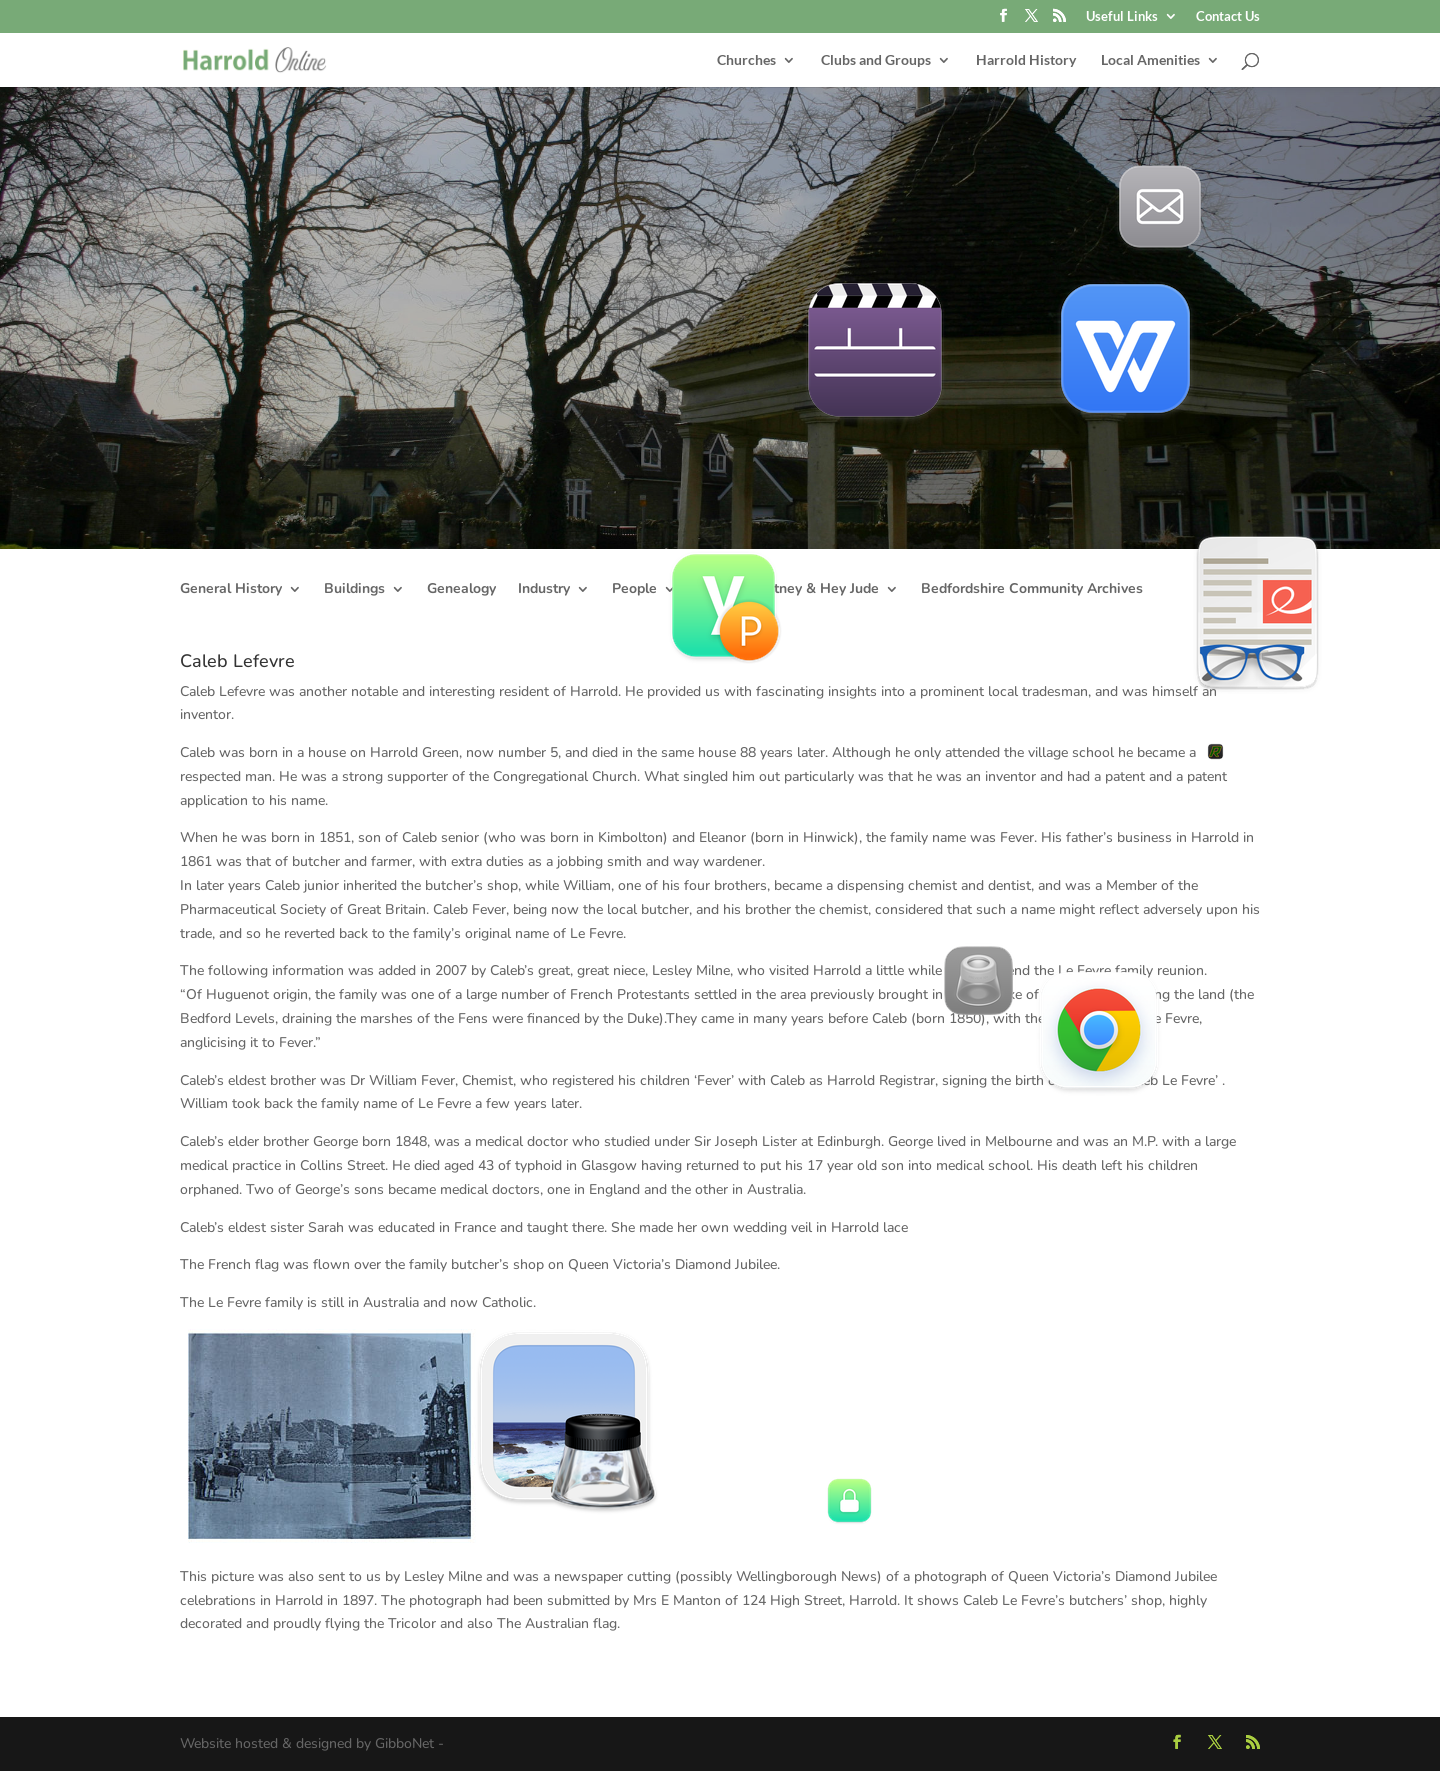  Describe the element at coordinates (1160, 208) in the screenshot. I see `access mail app settings` at that location.